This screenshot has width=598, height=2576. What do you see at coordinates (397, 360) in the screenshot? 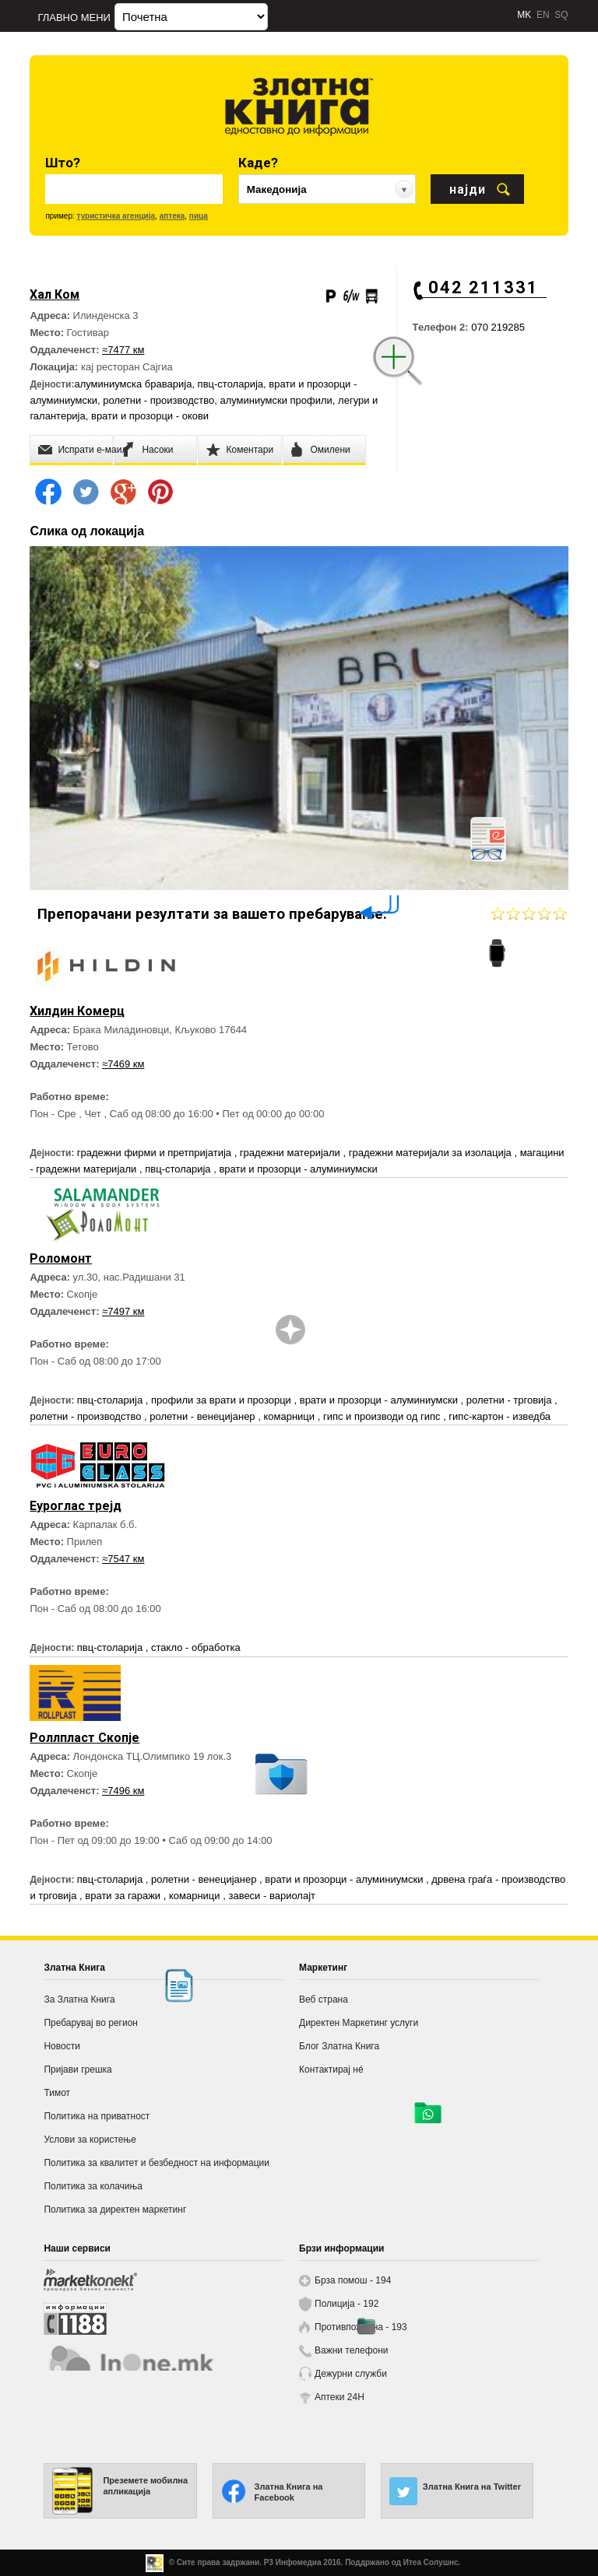
I see `zoom in on file or document` at bounding box center [397, 360].